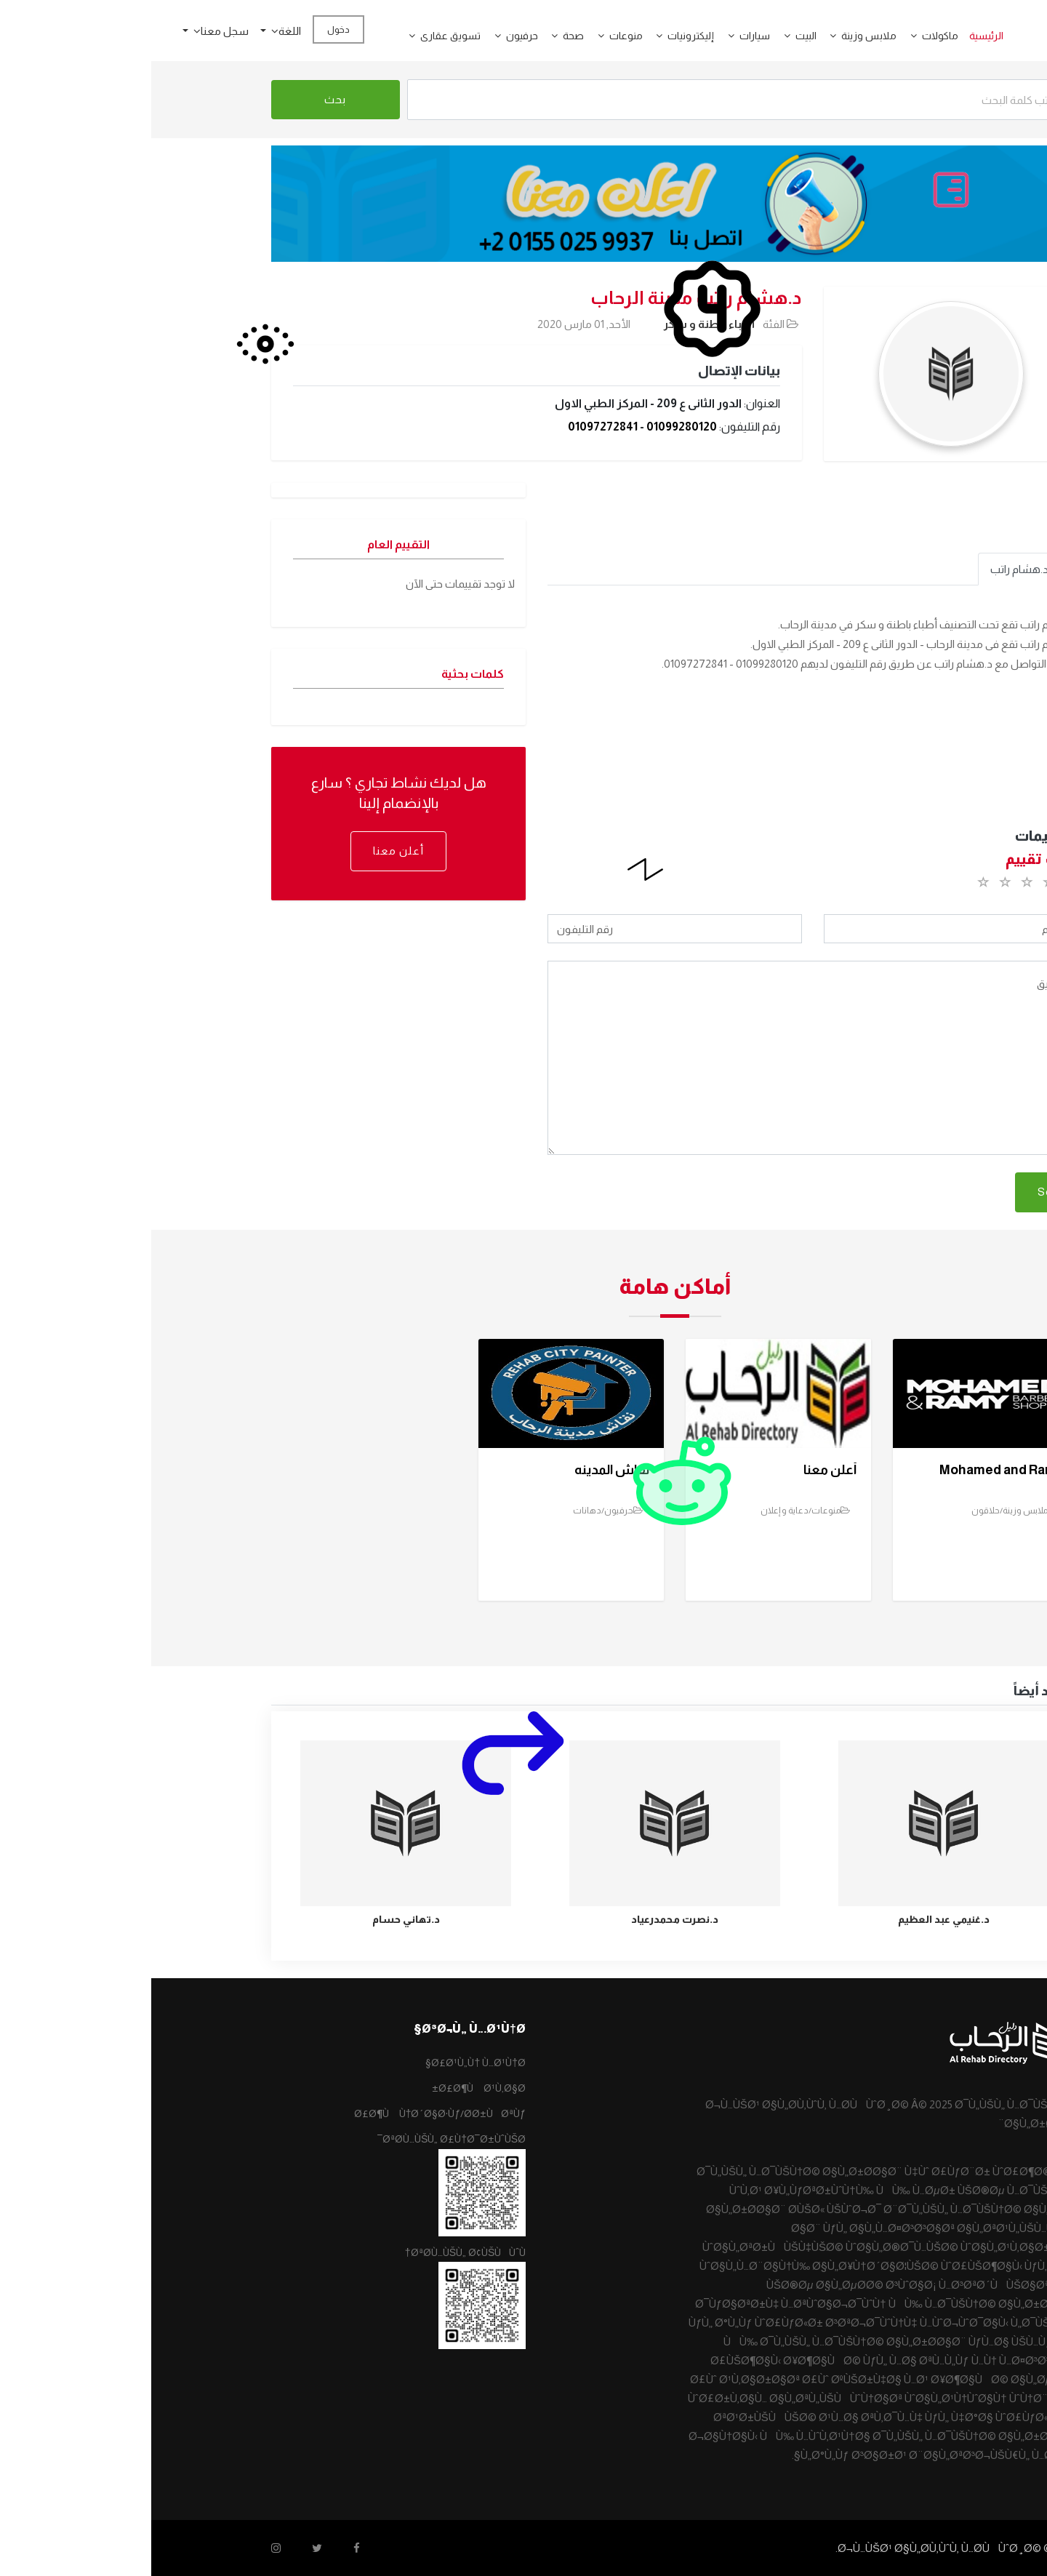  What do you see at coordinates (682, 1486) in the screenshot?
I see `open the Reddit app` at bounding box center [682, 1486].